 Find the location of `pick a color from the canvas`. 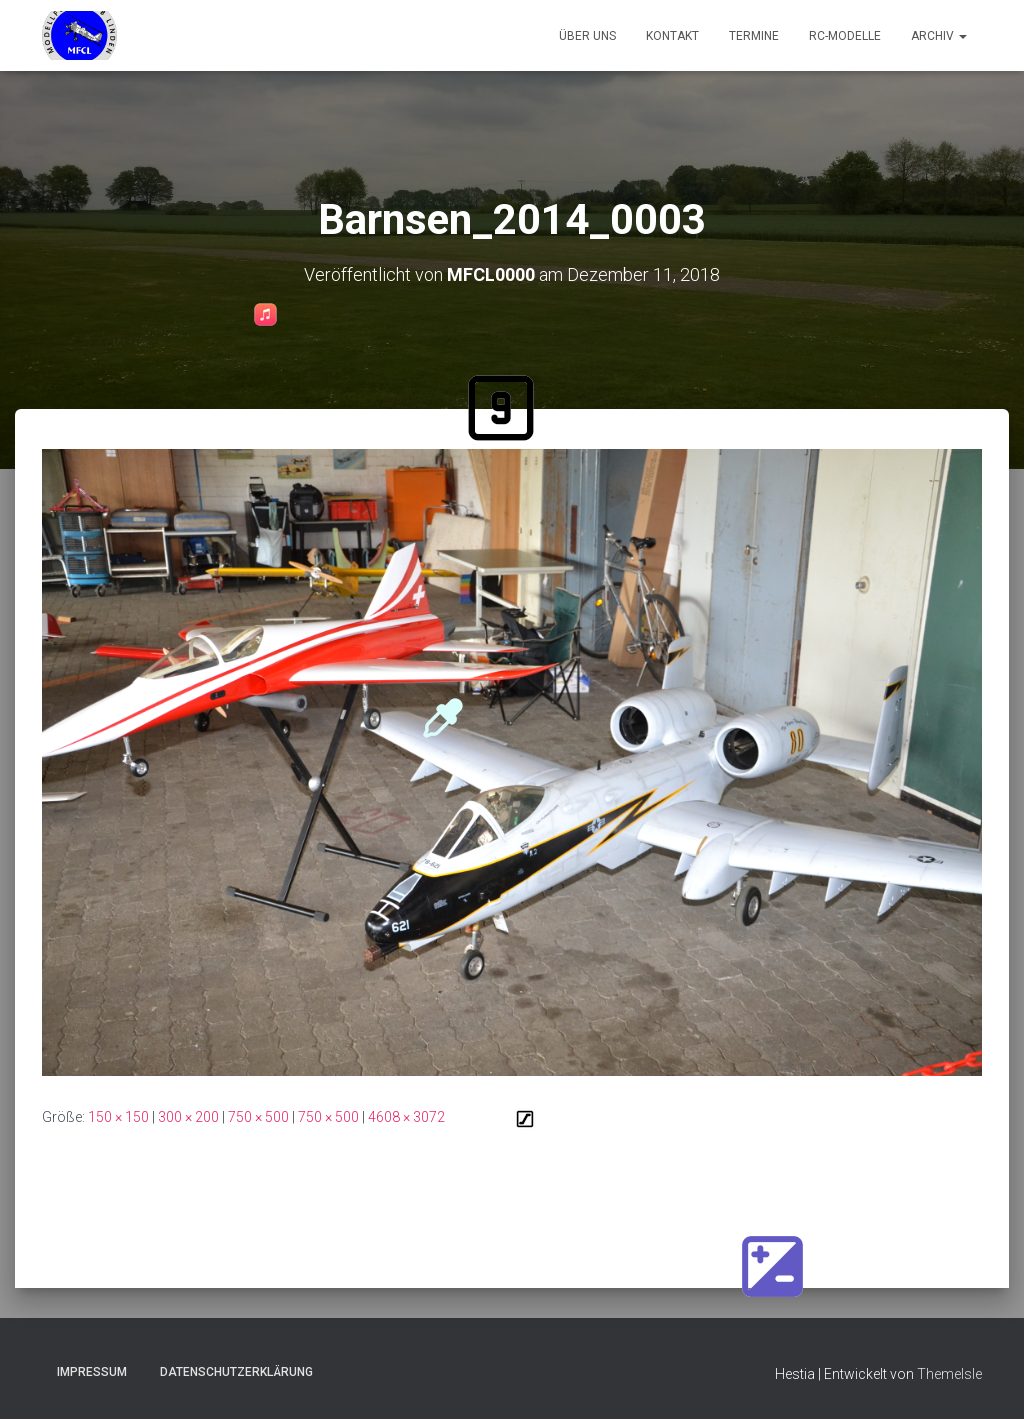

pick a color from the canvas is located at coordinates (443, 718).